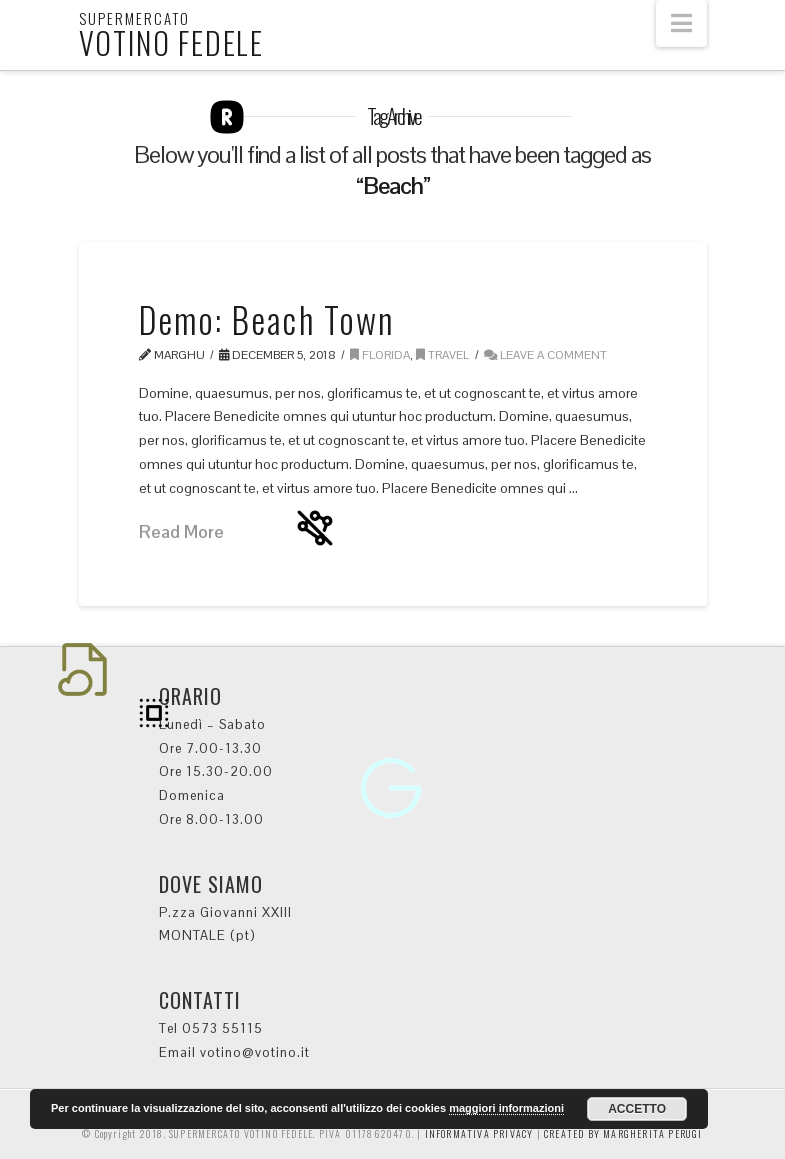 The image size is (785, 1159). Describe the element at coordinates (84, 669) in the screenshot. I see `access cloud-synced files` at that location.